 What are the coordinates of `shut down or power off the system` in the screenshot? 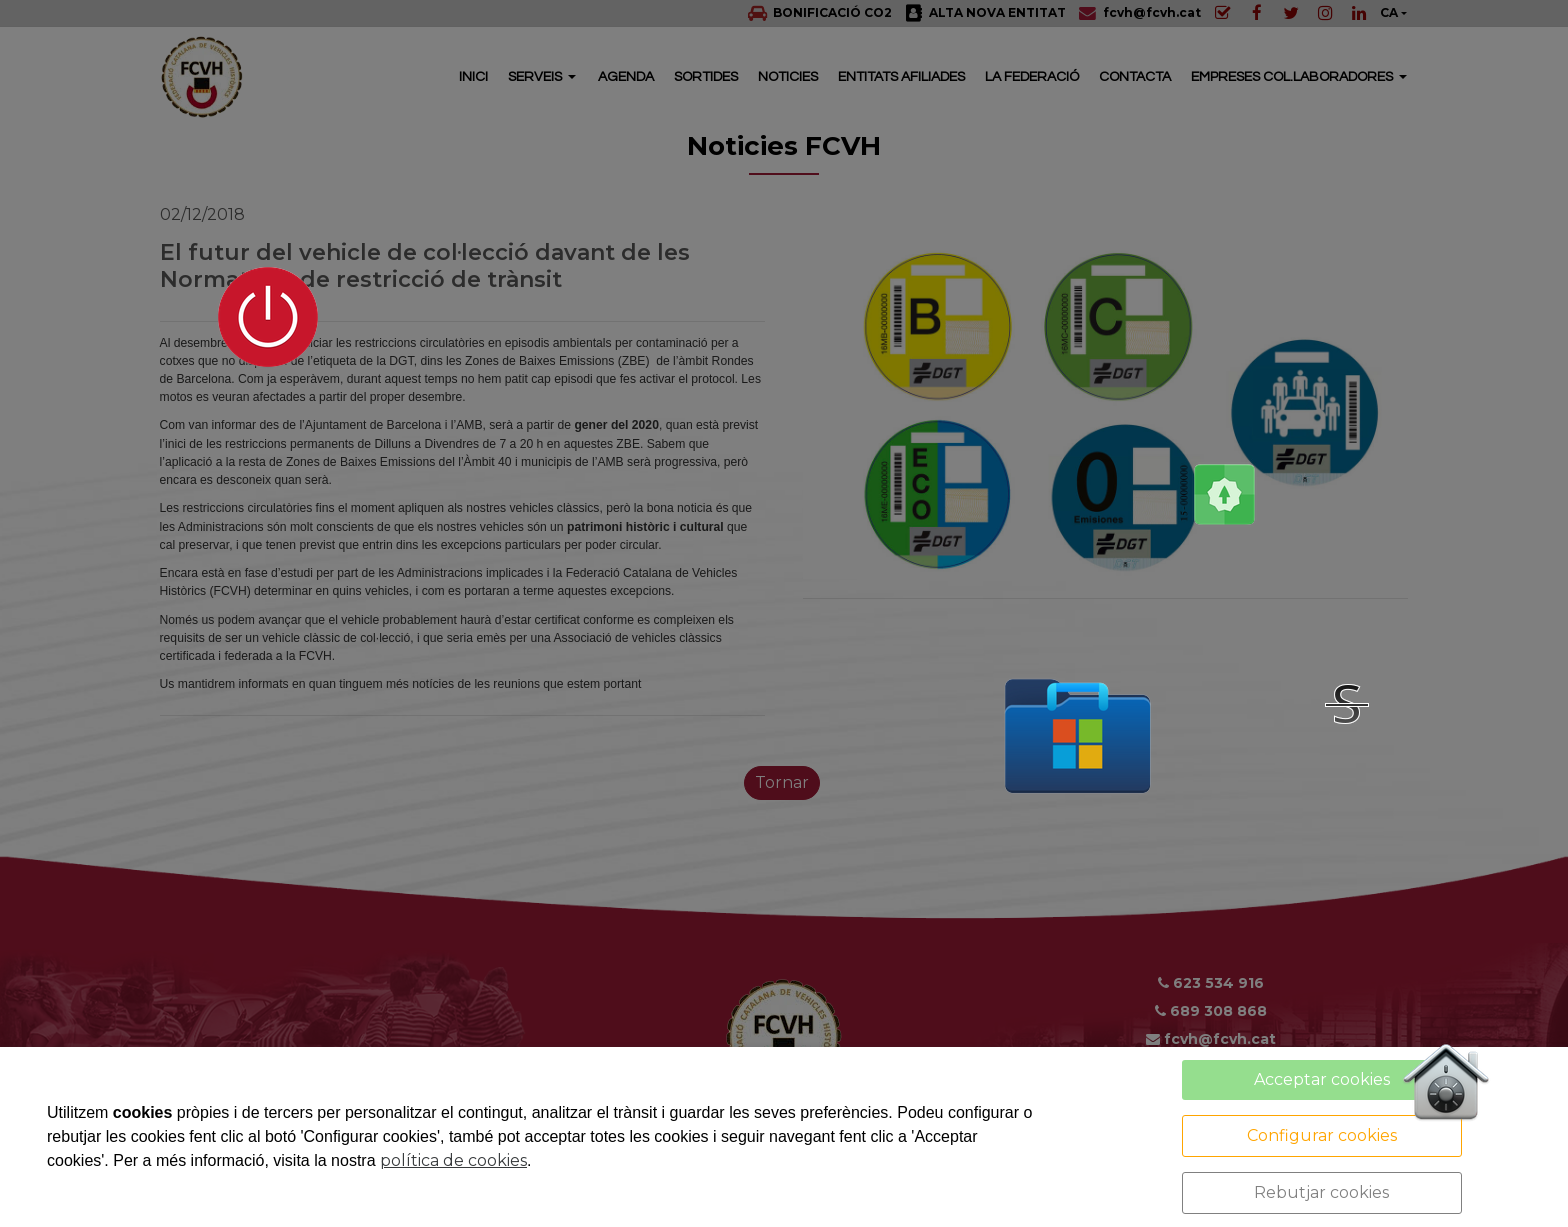 It's located at (268, 317).